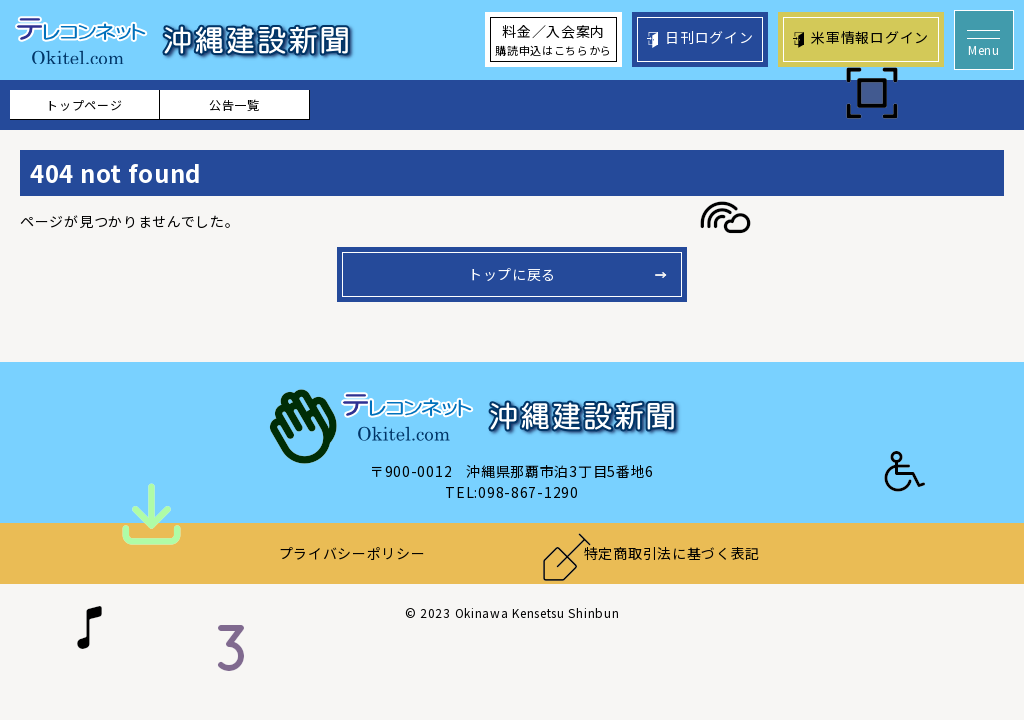  I want to click on view weather information, so click(725, 216).